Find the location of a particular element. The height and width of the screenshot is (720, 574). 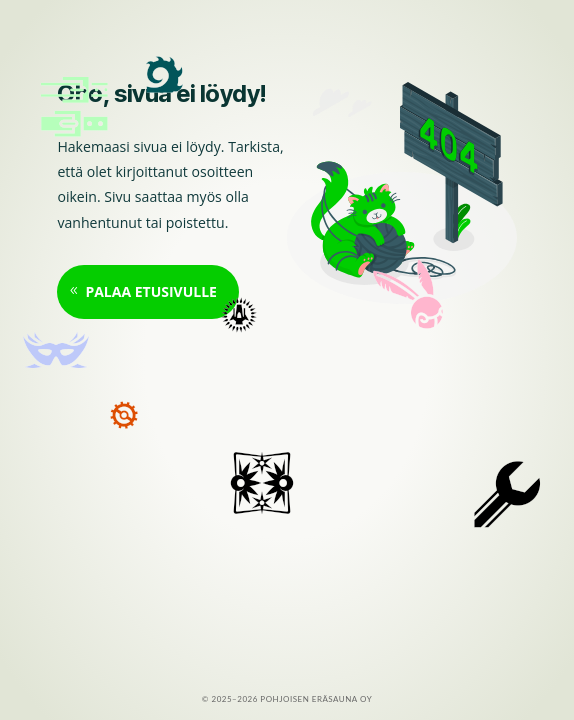

access masquerade or costume party event is located at coordinates (56, 350).